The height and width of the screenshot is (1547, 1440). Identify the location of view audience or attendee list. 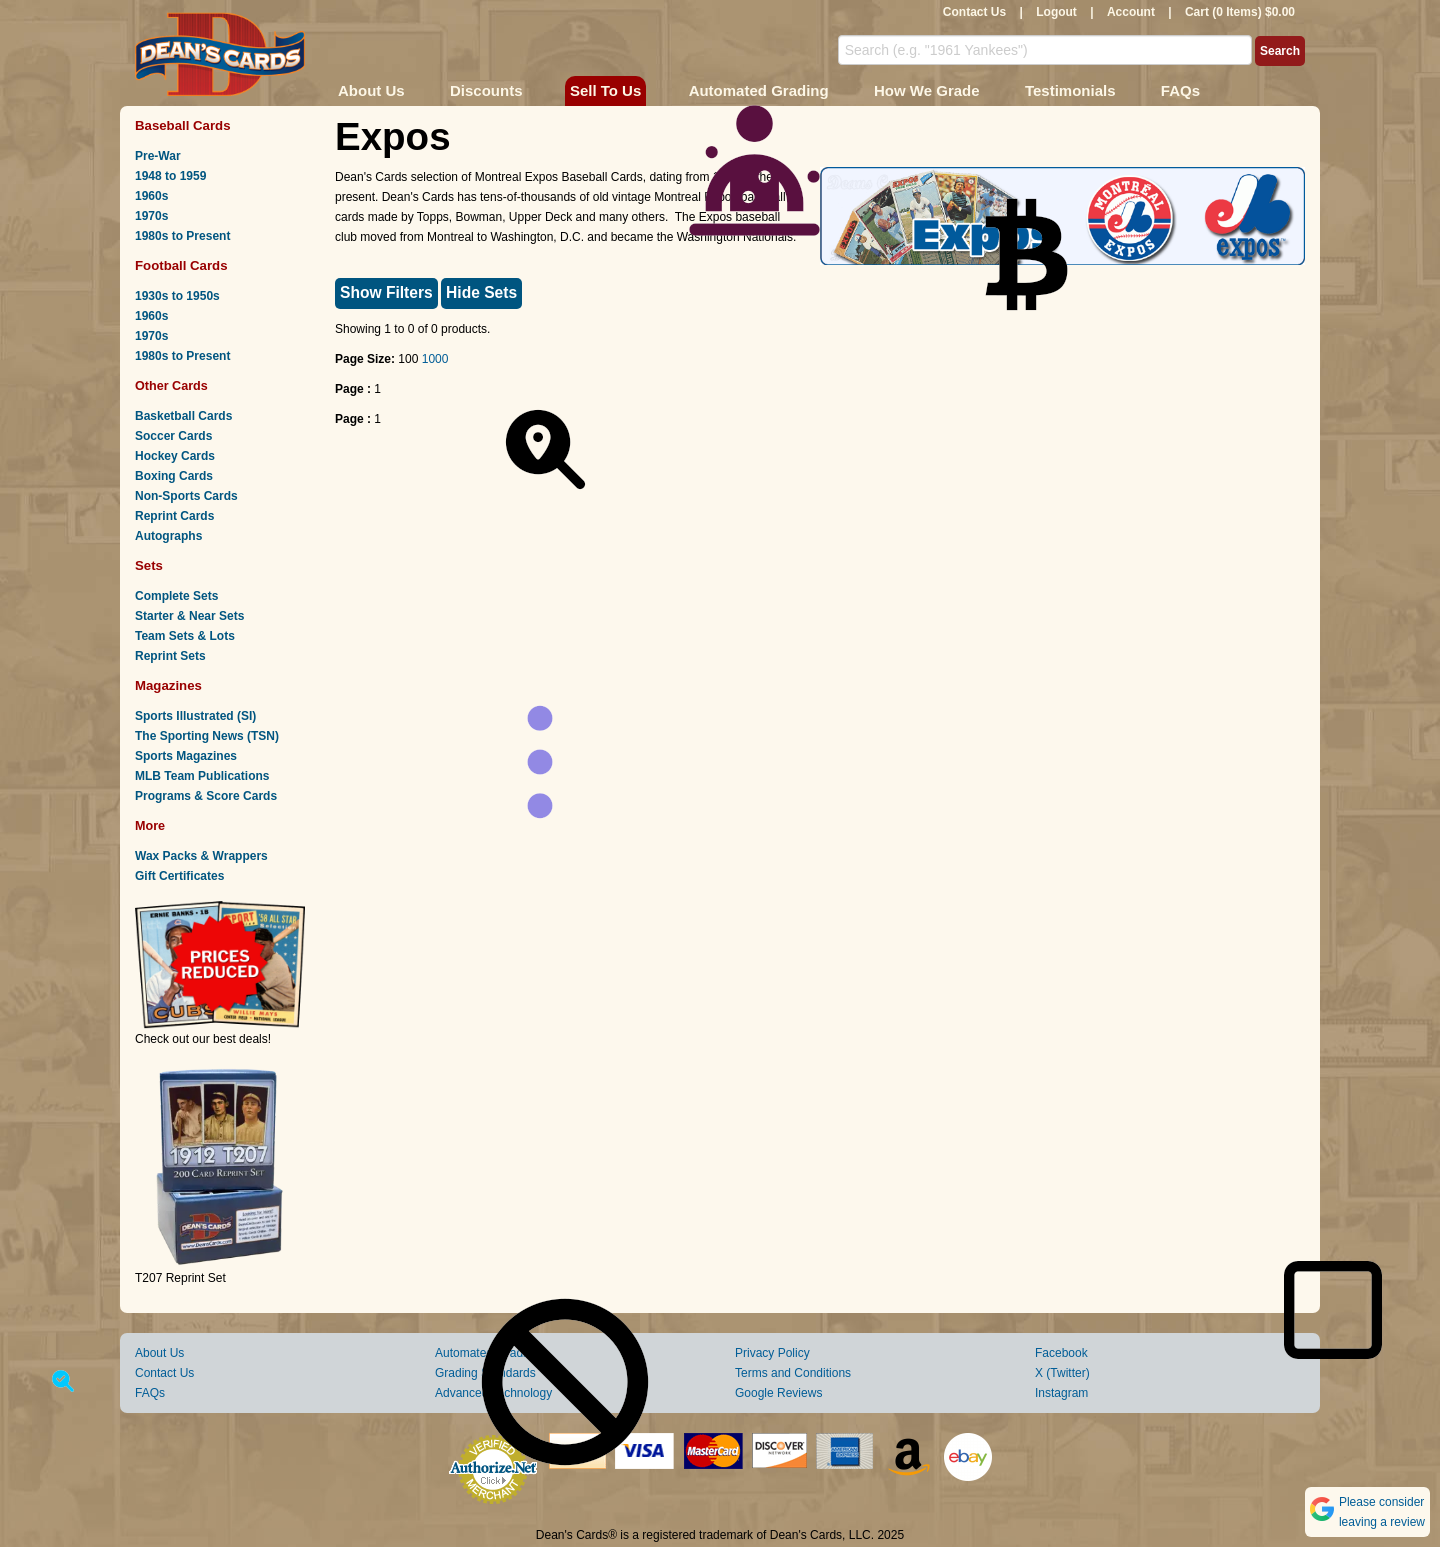
(754, 170).